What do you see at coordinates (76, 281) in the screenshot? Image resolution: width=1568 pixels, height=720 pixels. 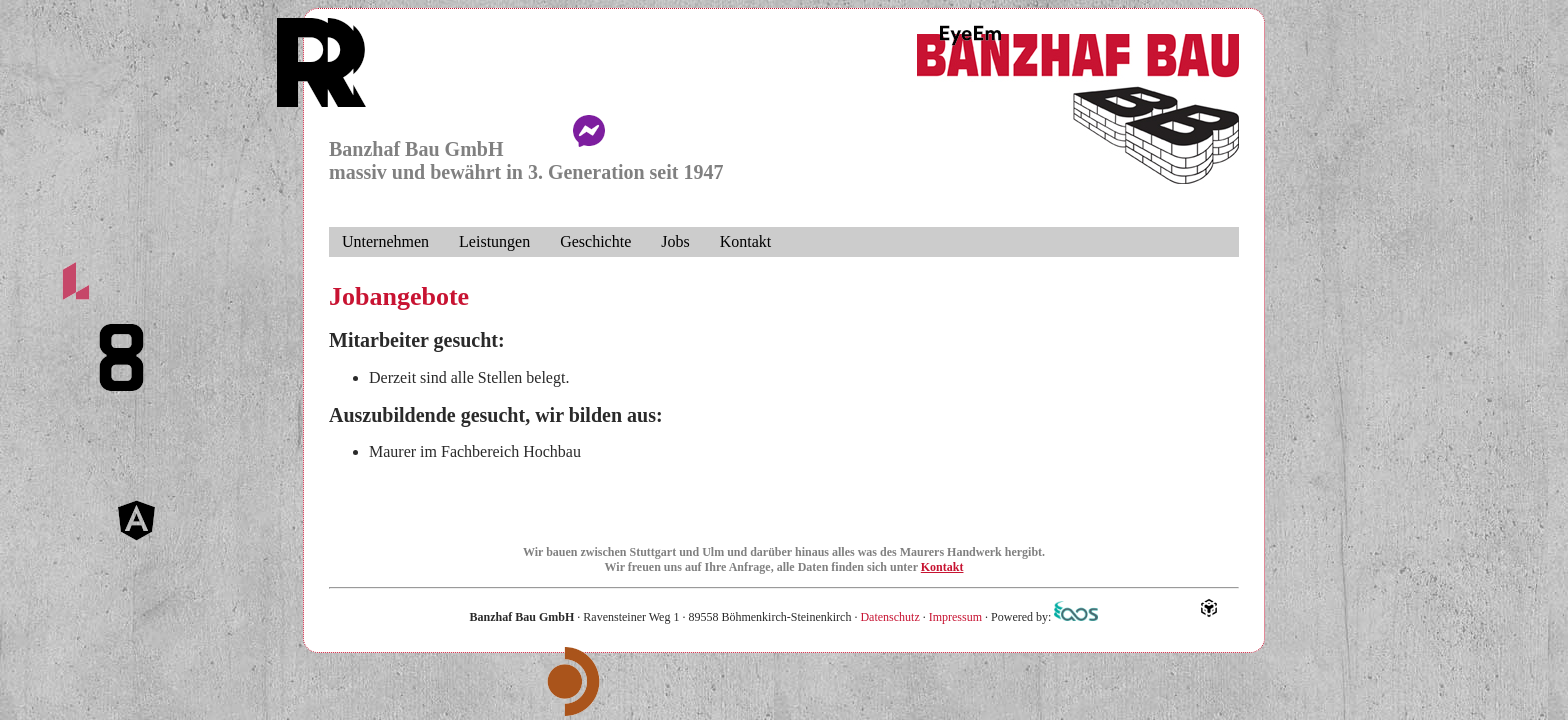 I see `lucid software company logo` at bounding box center [76, 281].